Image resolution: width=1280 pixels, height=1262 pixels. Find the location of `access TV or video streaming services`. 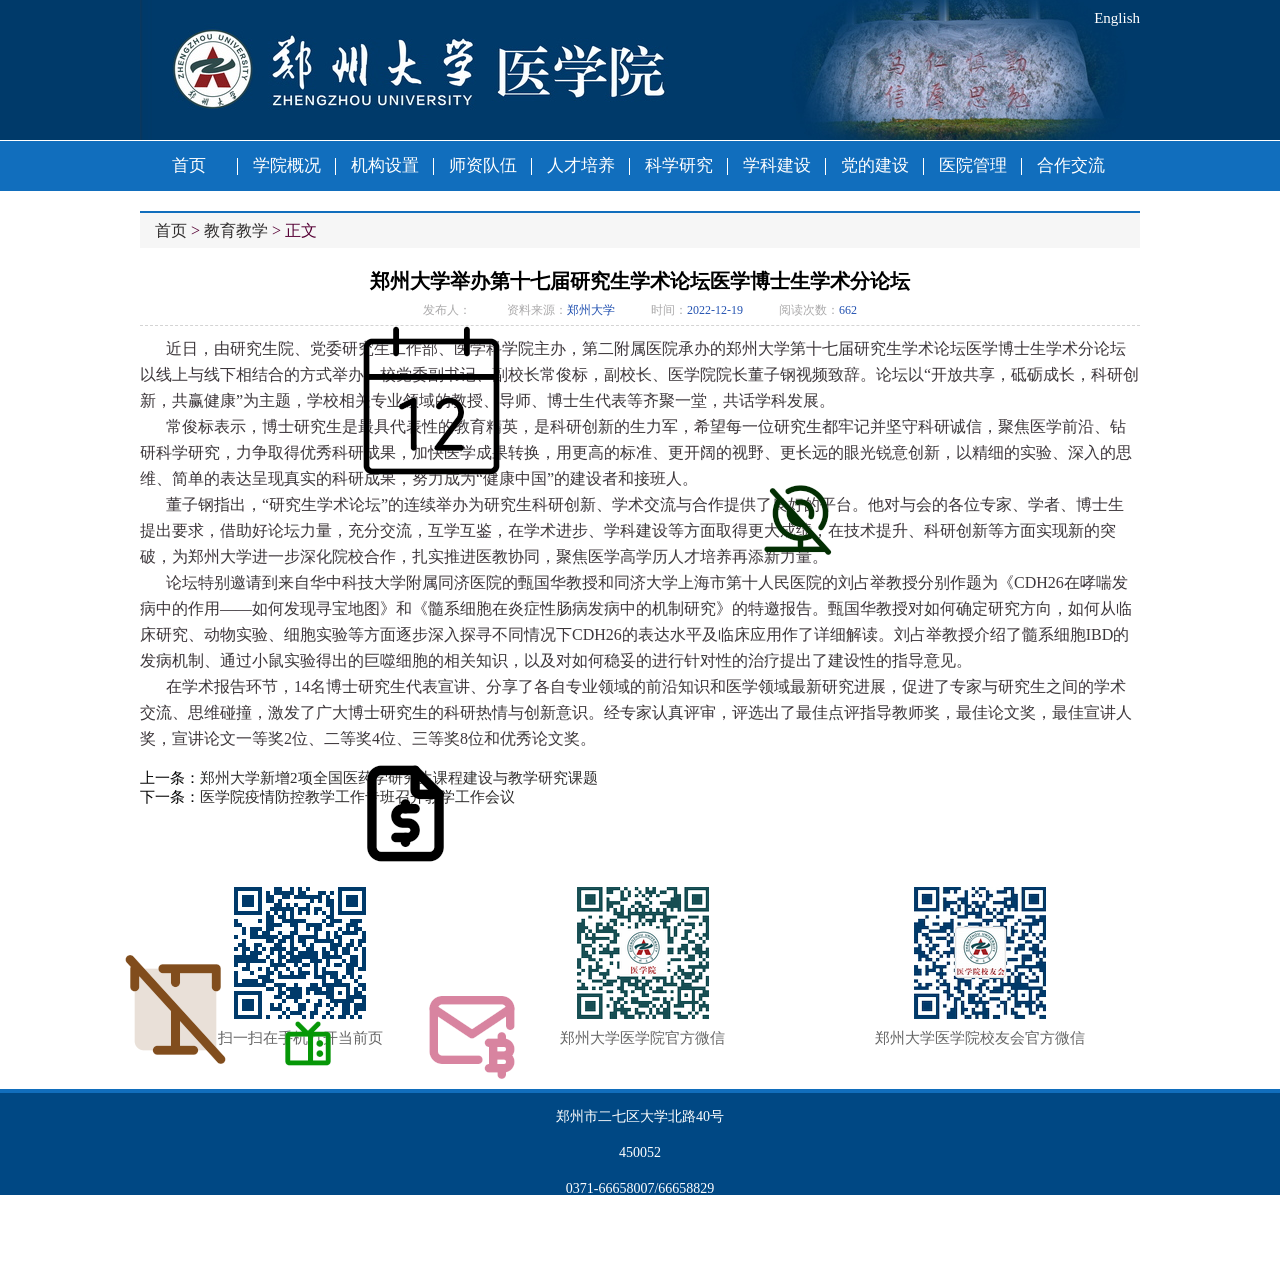

access TV or video streaming services is located at coordinates (308, 1046).